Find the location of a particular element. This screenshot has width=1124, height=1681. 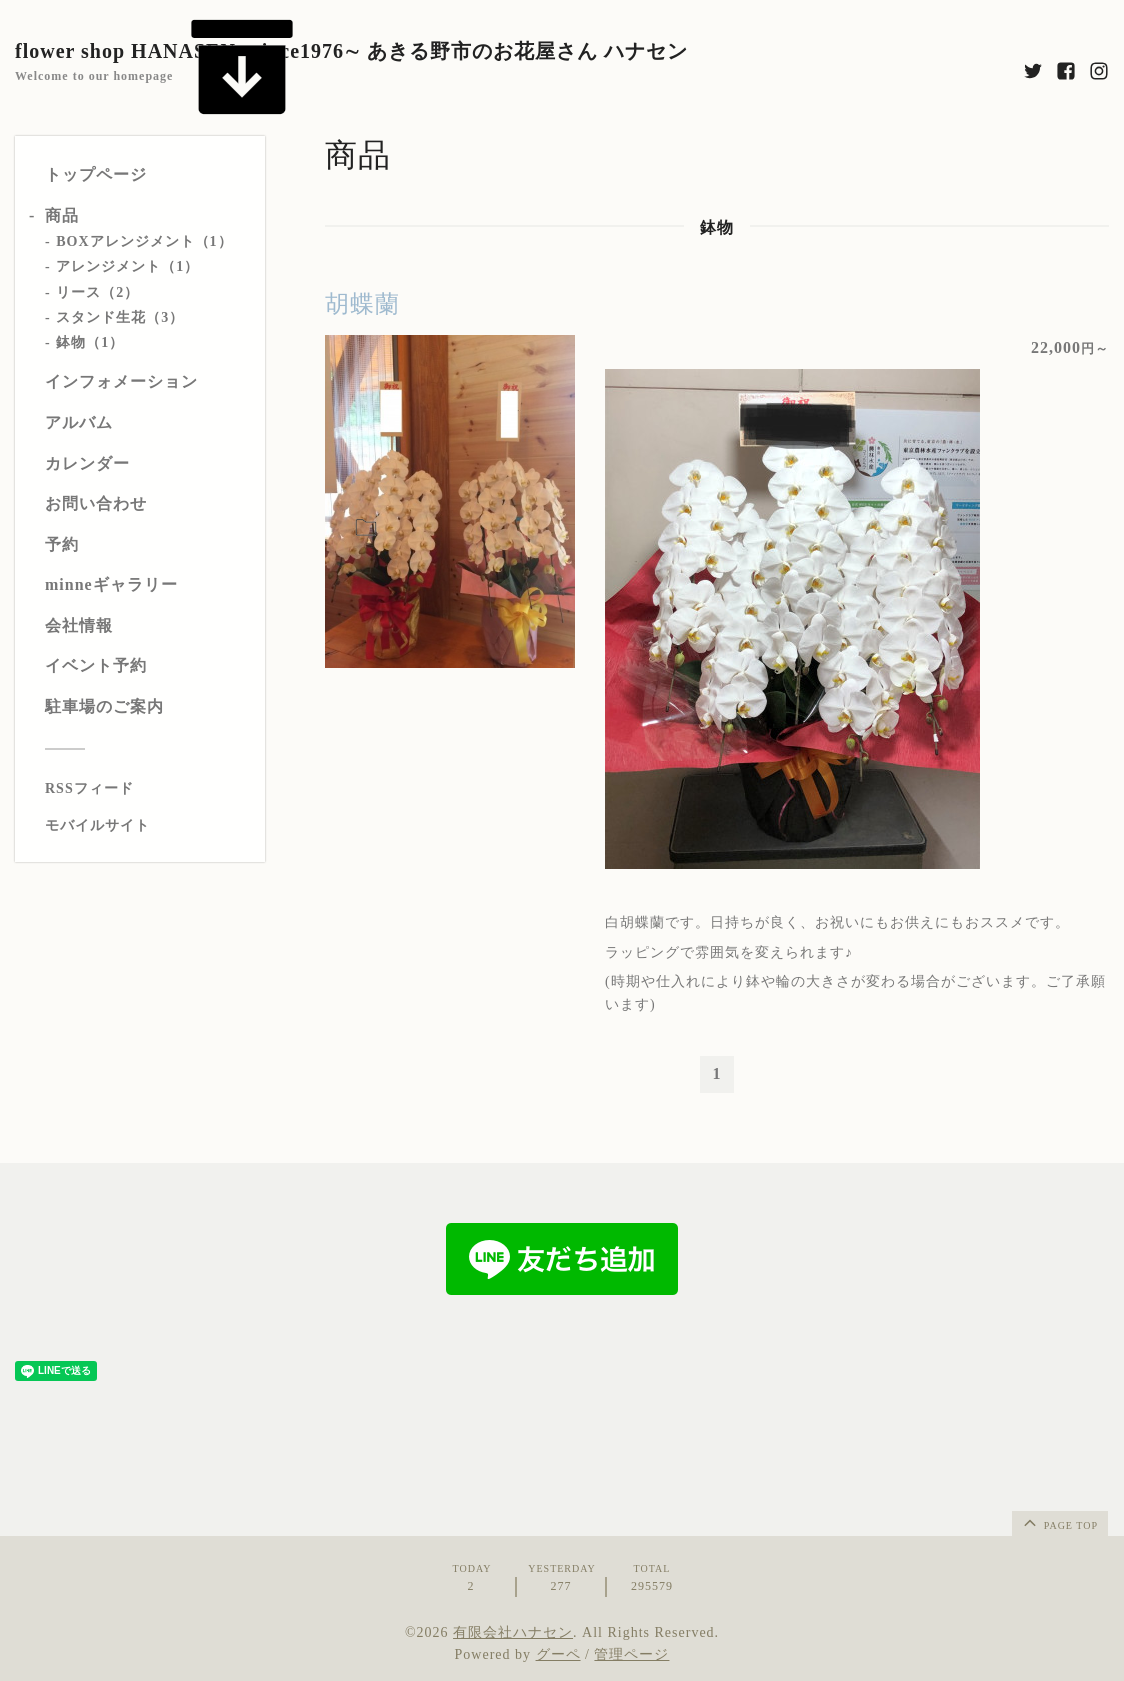

open file folder is located at coordinates (366, 527).